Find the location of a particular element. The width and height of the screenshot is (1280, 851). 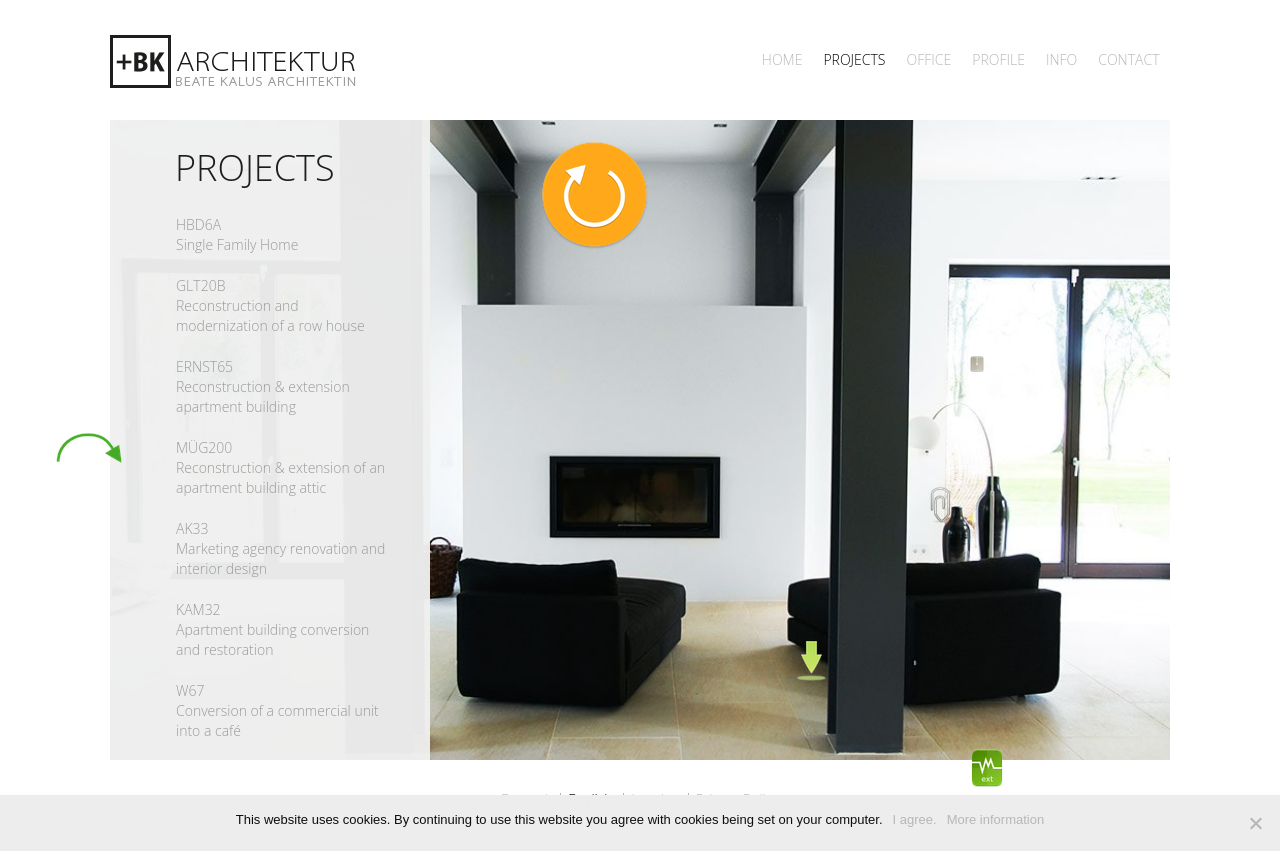

virtualbox extension pack file is located at coordinates (987, 768).